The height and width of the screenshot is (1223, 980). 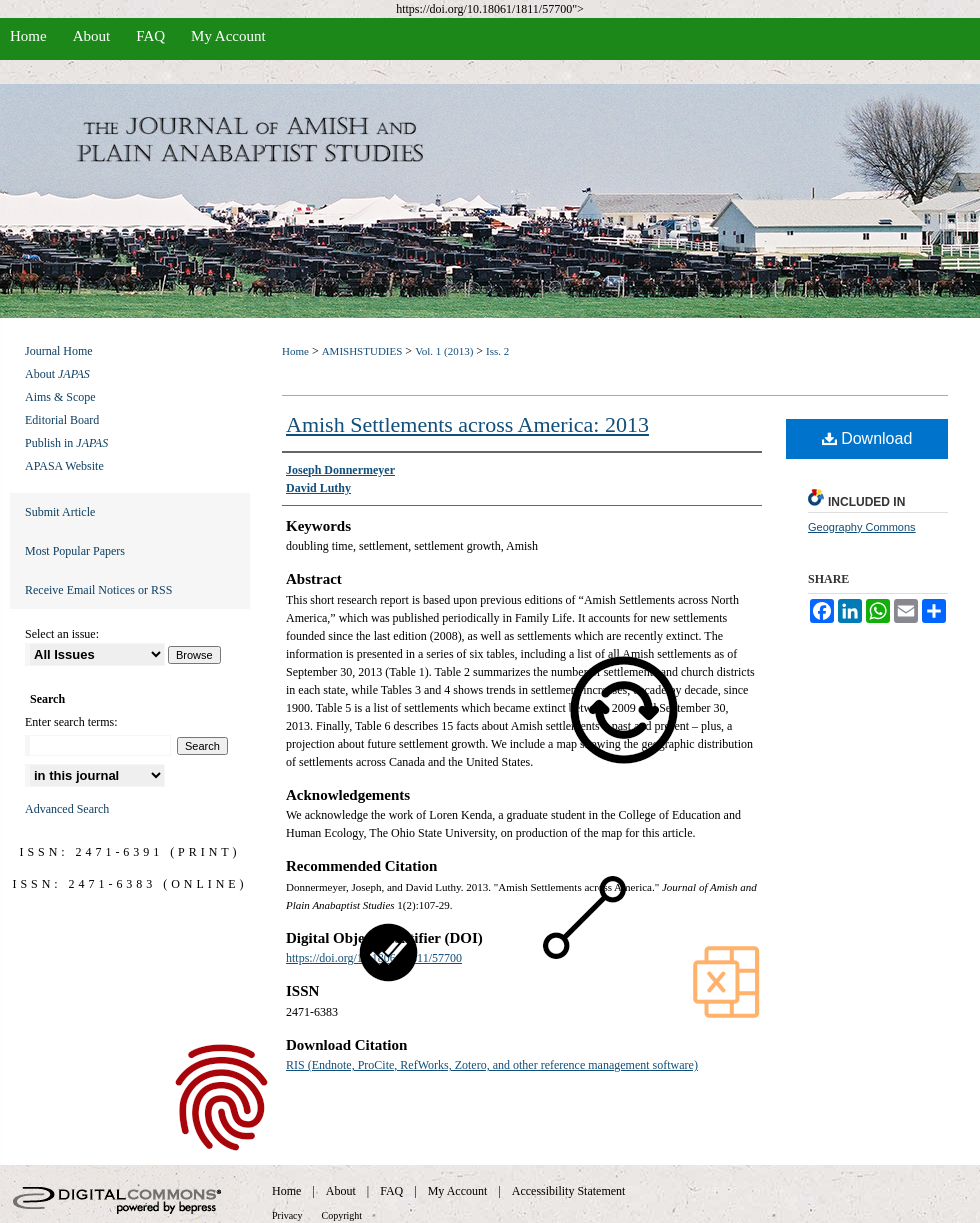 What do you see at coordinates (388, 952) in the screenshot?
I see `all tasks completed successfully` at bounding box center [388, 952].